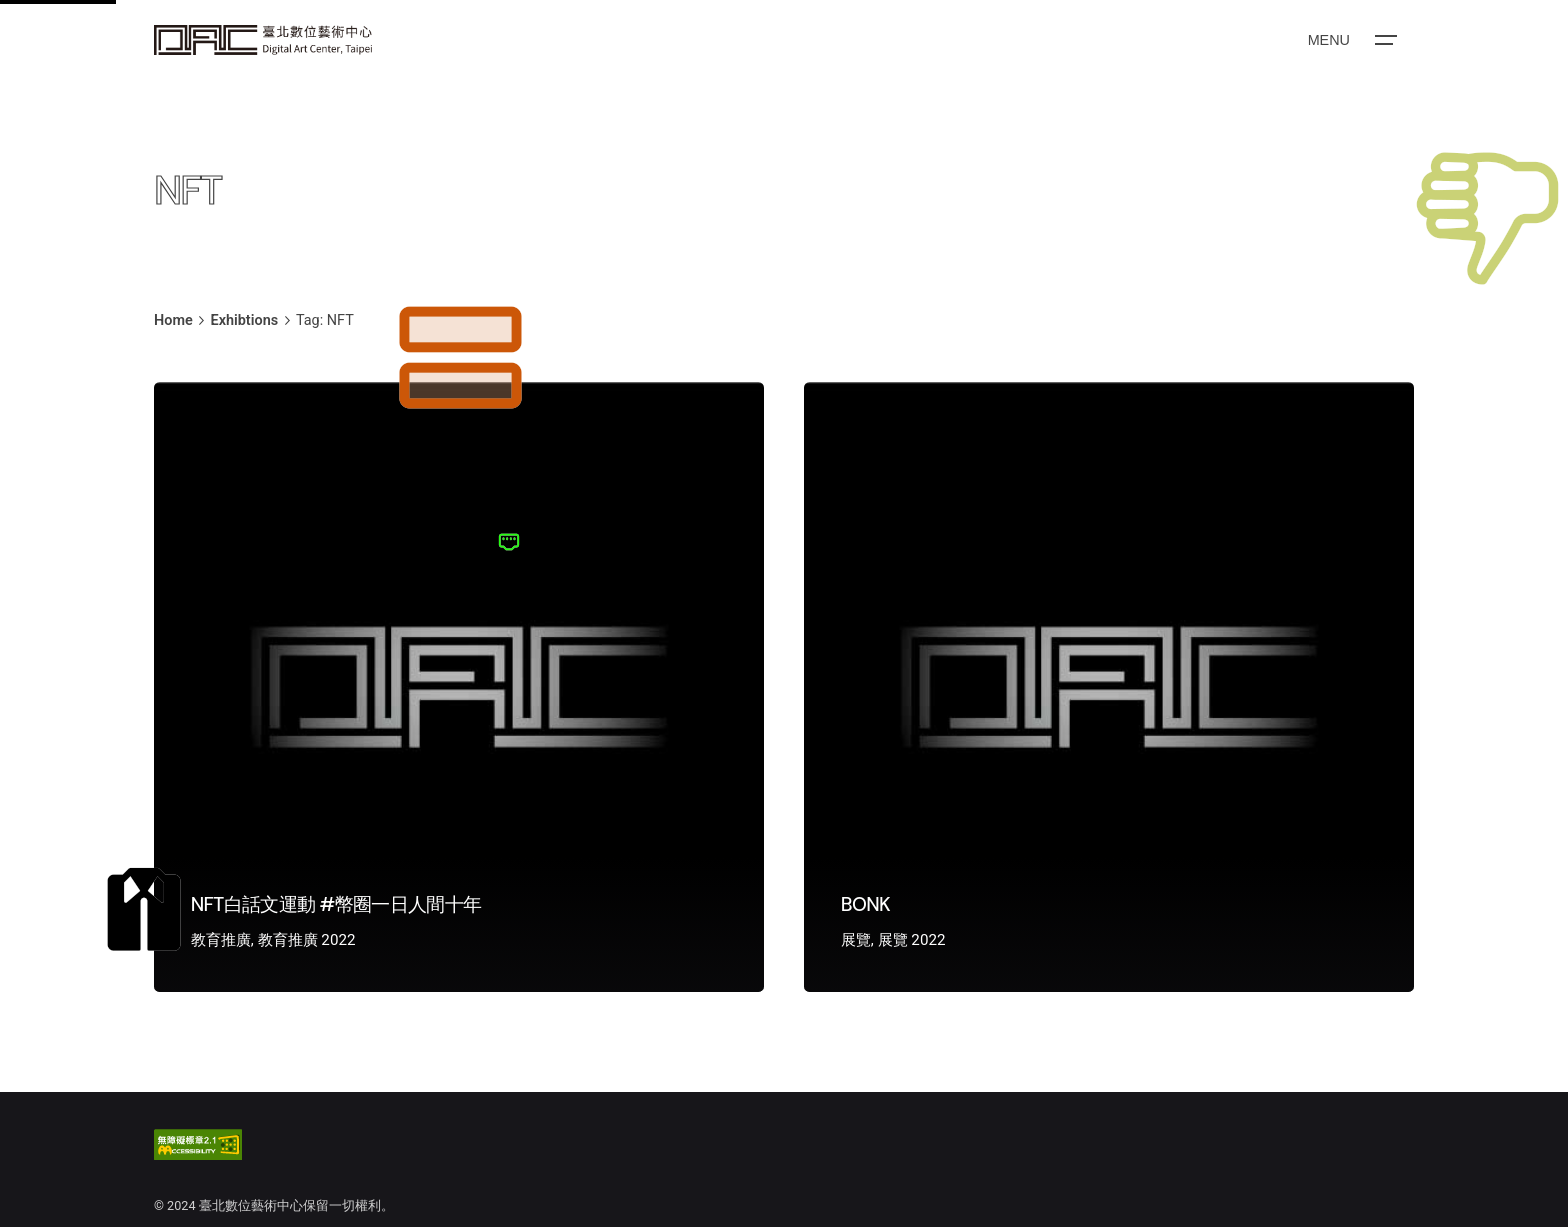 The image size is (1568, 1227). I want to click on connect via ethernet or wired network, so click(509, 542).